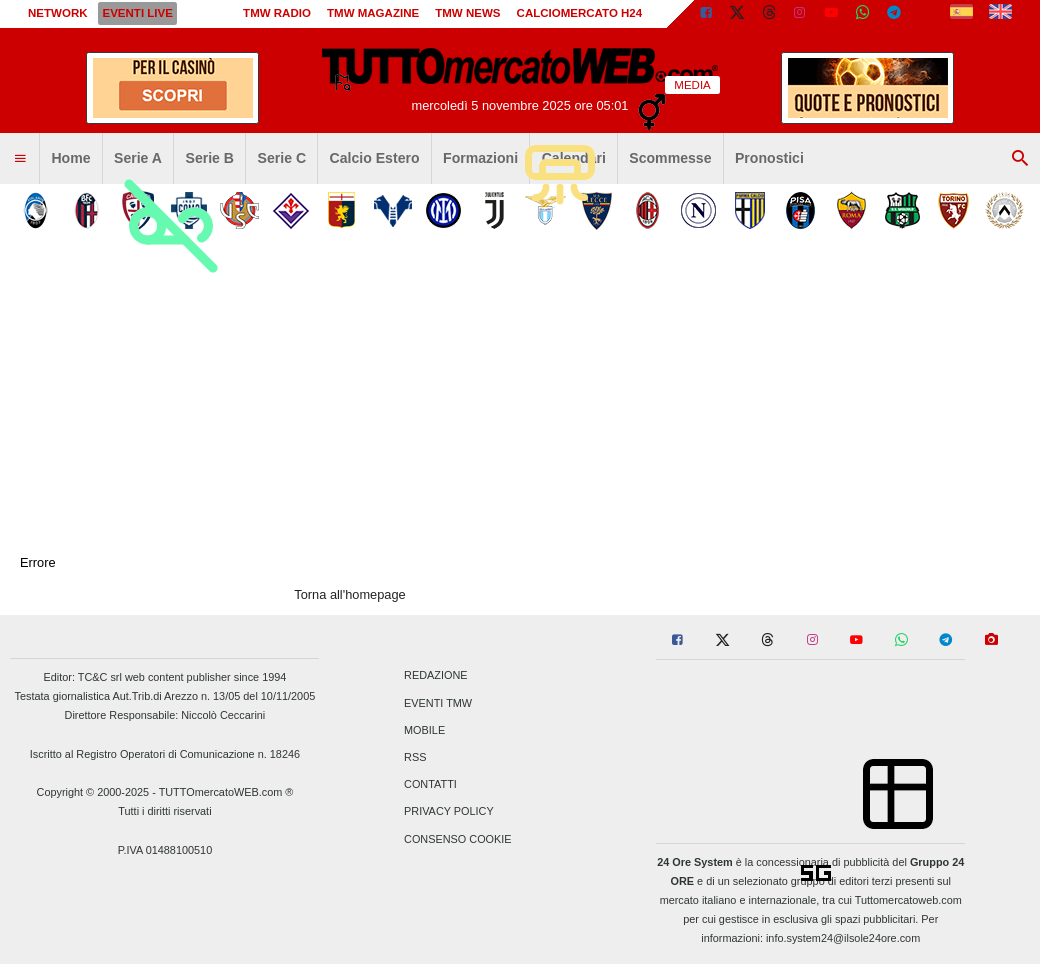 This screenshot has height=964, width=1040. I want to click on view data in table format, so click(898, 794).